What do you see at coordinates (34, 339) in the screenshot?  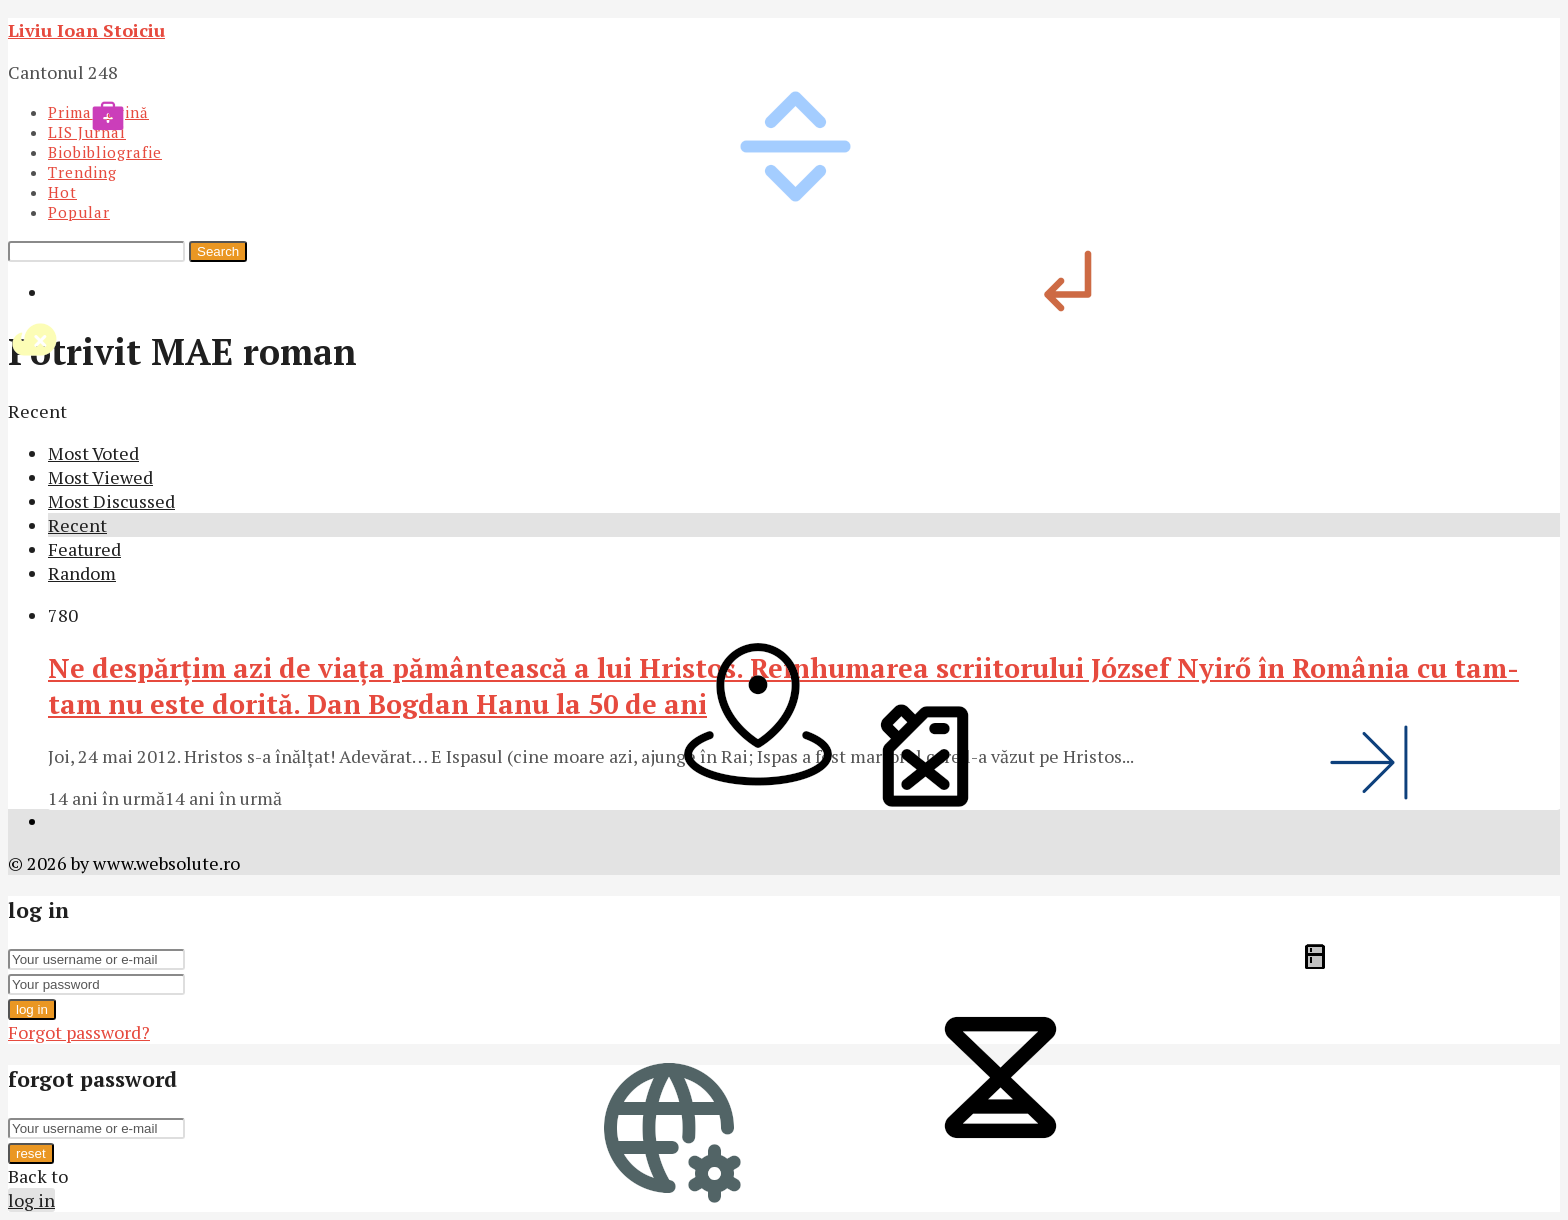 I see `disconnect from cloud storage` at bounding box center [34, 339].